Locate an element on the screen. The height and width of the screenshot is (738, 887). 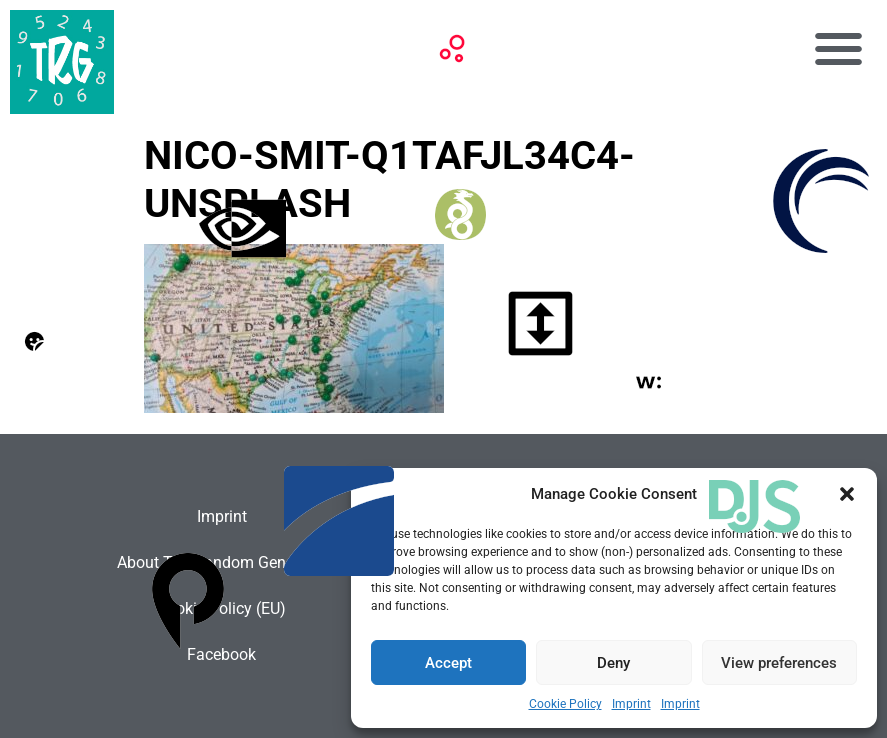
discord.js library or project branding is located at coordinates (754, 506).